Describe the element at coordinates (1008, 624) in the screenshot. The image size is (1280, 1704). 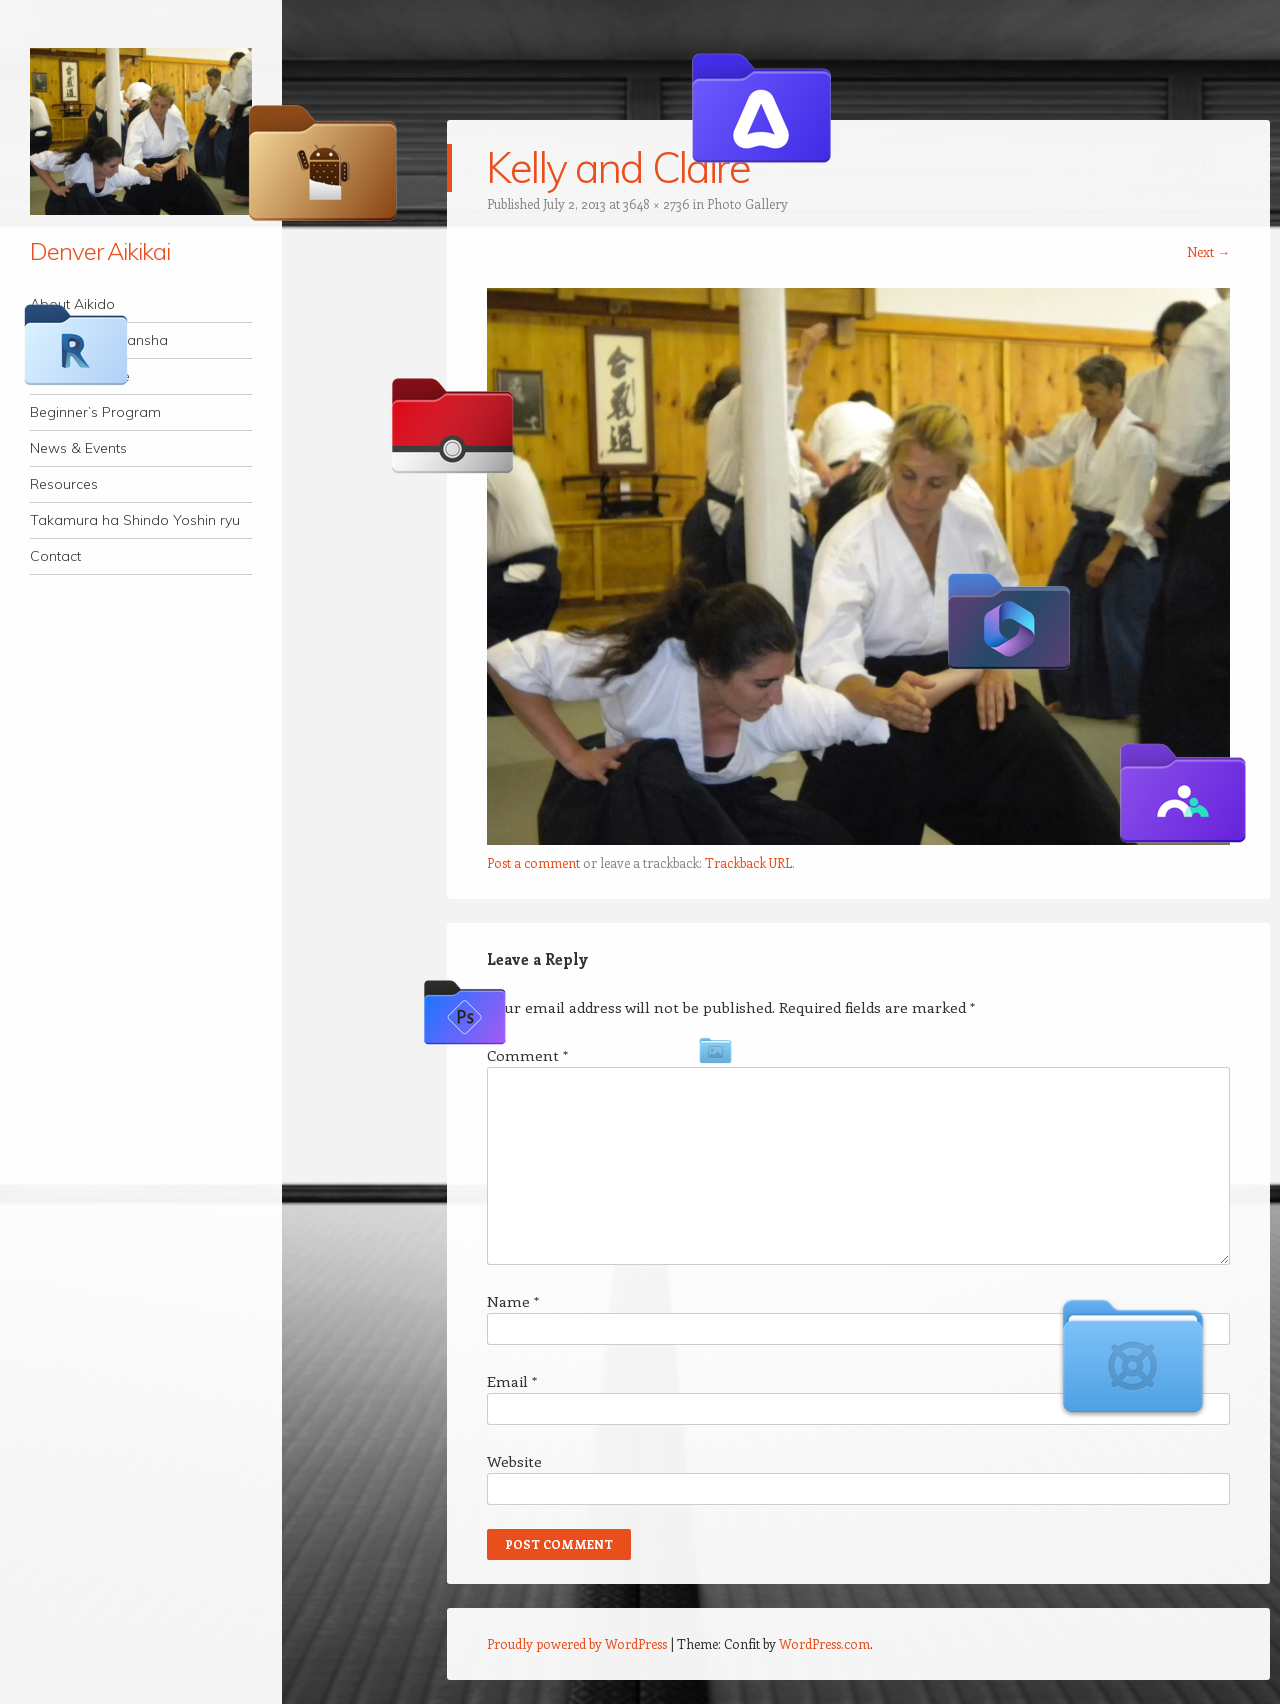
I see `open microsoft 365 files folder` at that location.